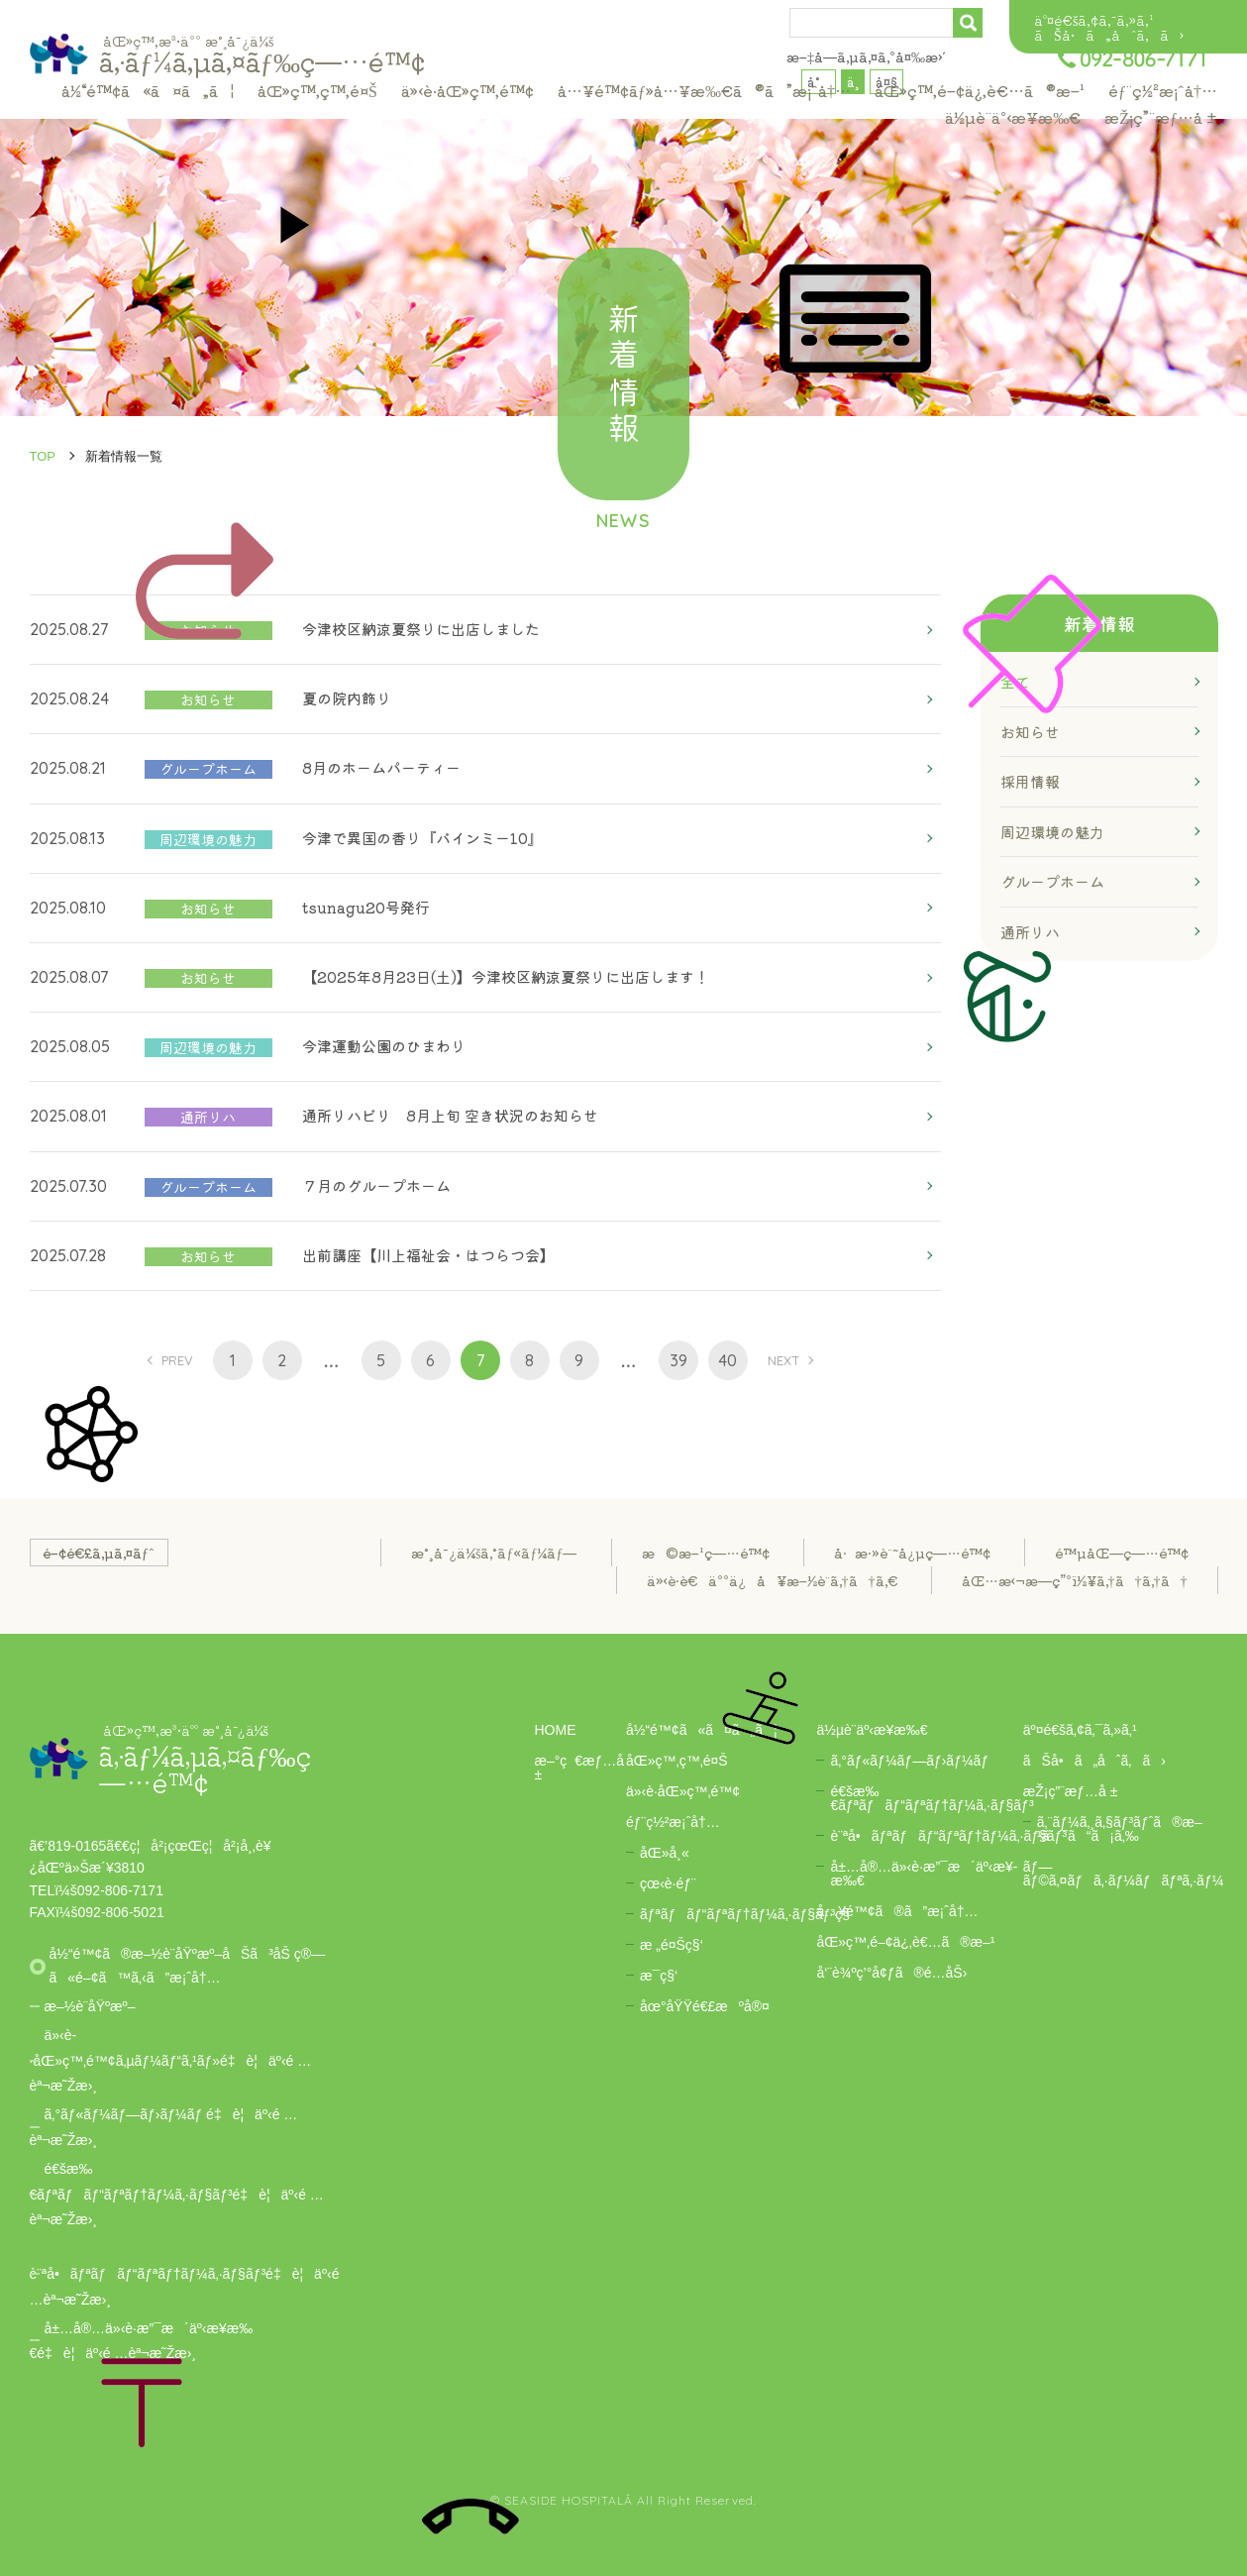 The height and width of the screenshot is (2576, 1247). I want to click on pin an item to keep it visible, so click(1026, 649).